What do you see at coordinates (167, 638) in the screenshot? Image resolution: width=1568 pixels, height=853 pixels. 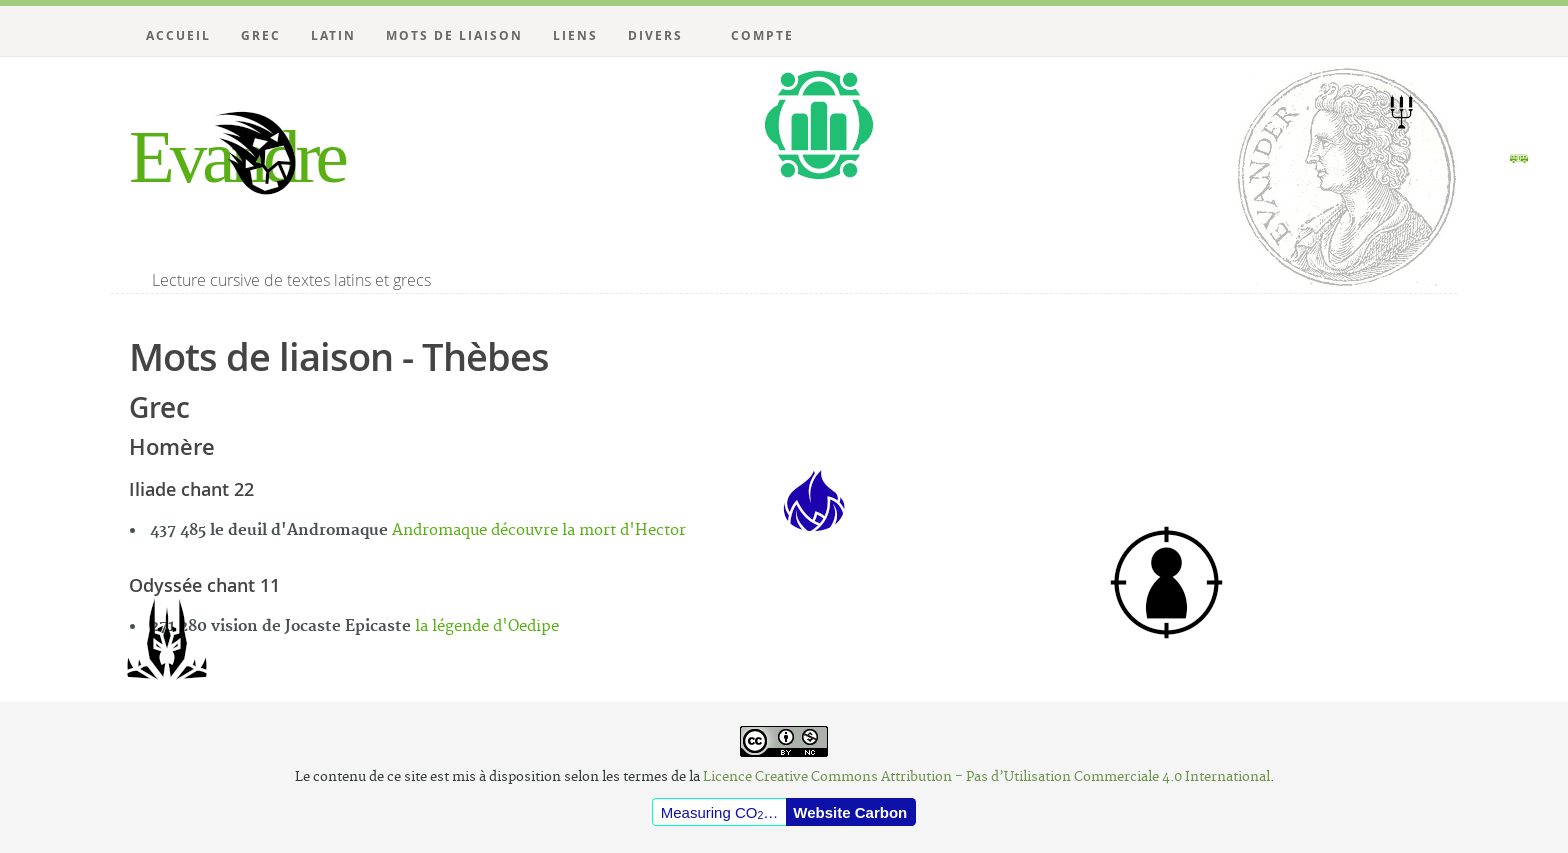 I see `select overlord or boss character class` at bounding box center [167, 638].